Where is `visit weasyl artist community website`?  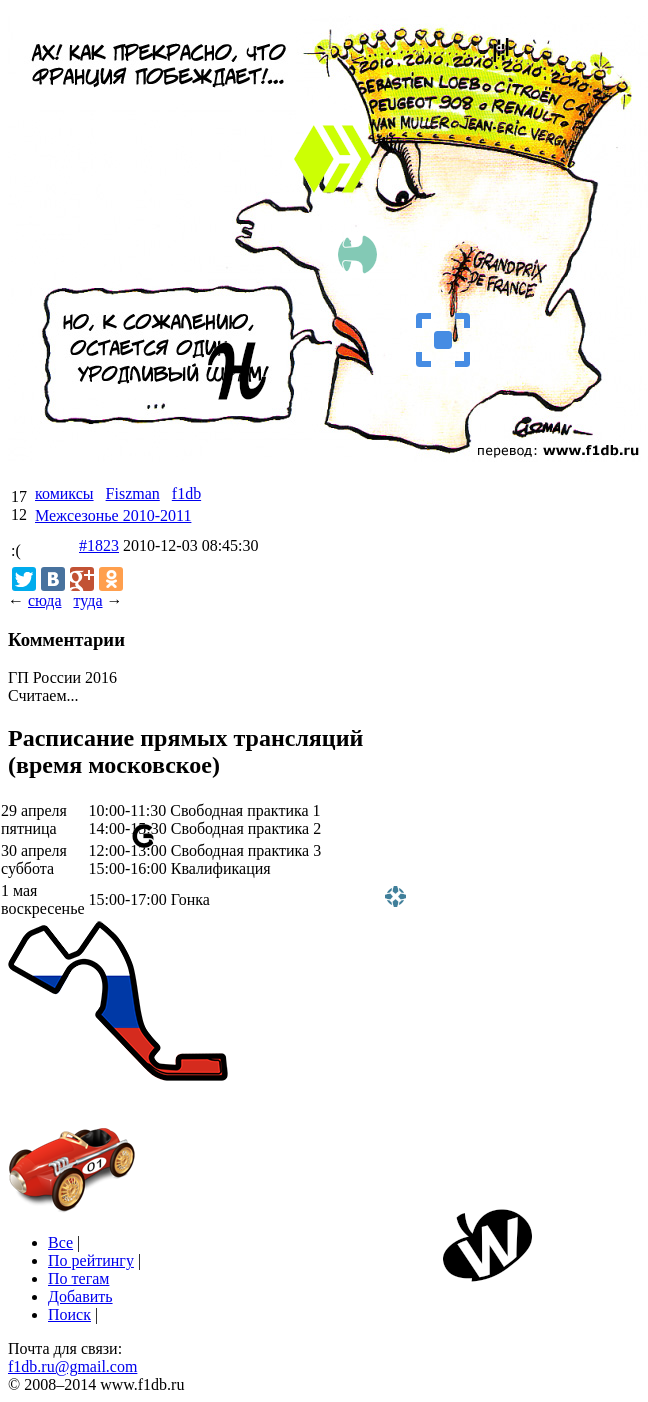
visit weasyl artist community website is located at coordinates (487, 1245).